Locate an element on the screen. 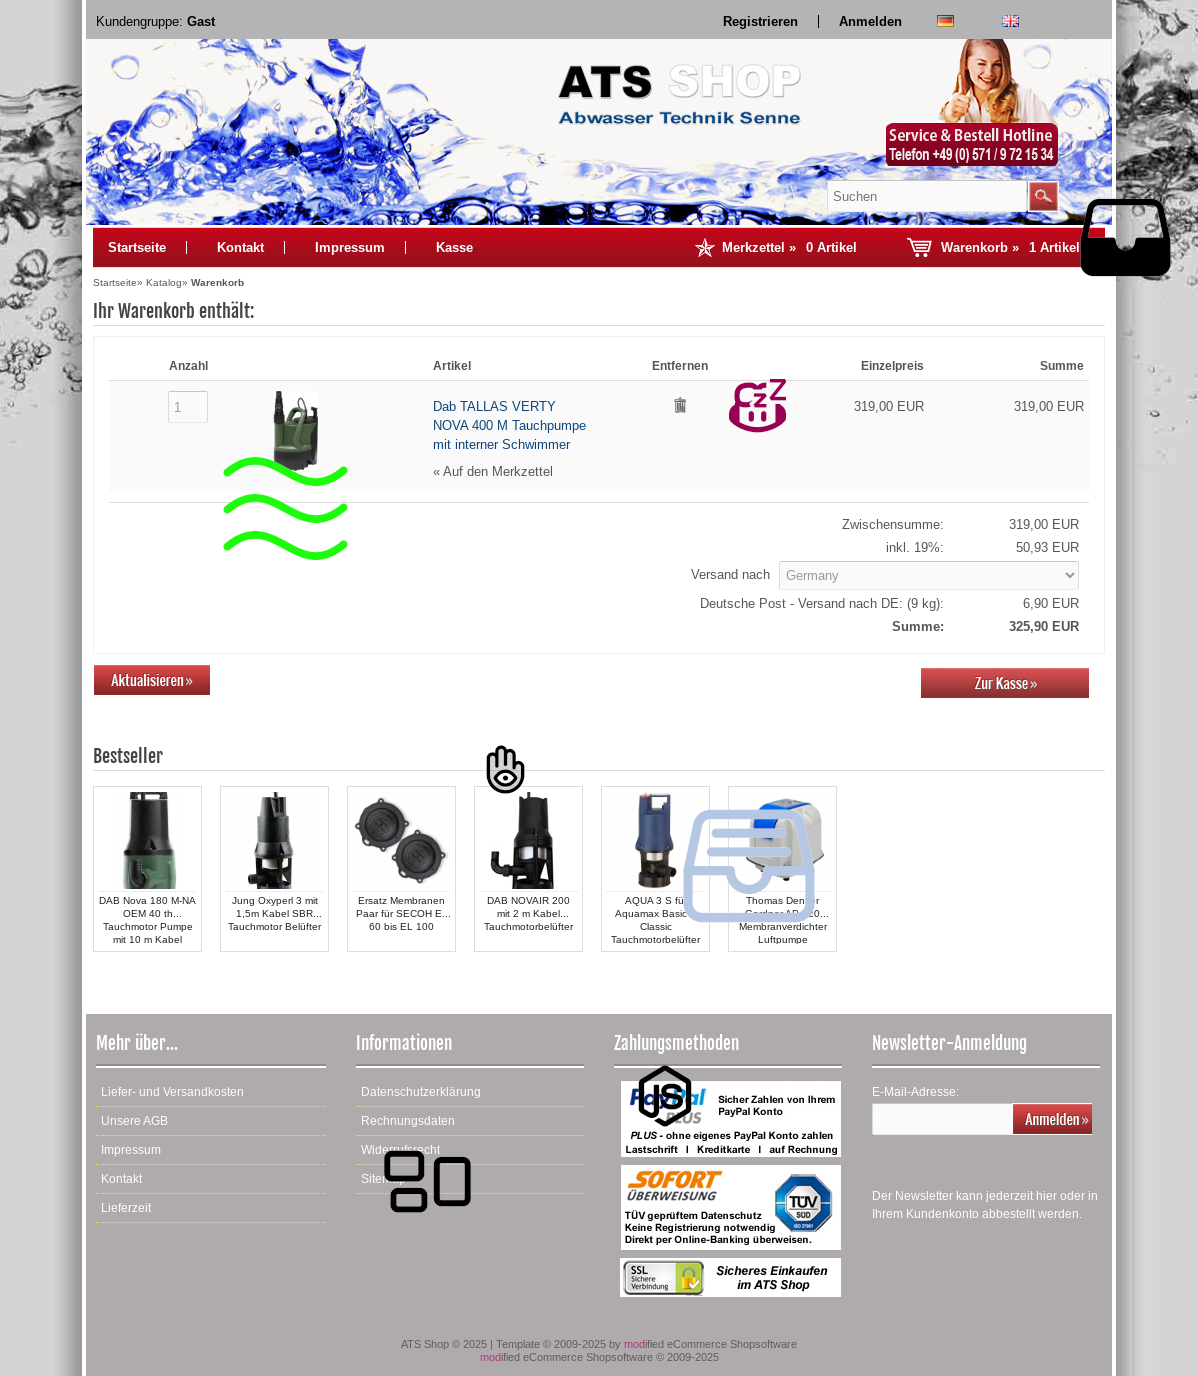 This screenshot has width=1198, height=1376. Node.js runtime or server-side JavaScript indicator is located at coordinates (665, 1096).